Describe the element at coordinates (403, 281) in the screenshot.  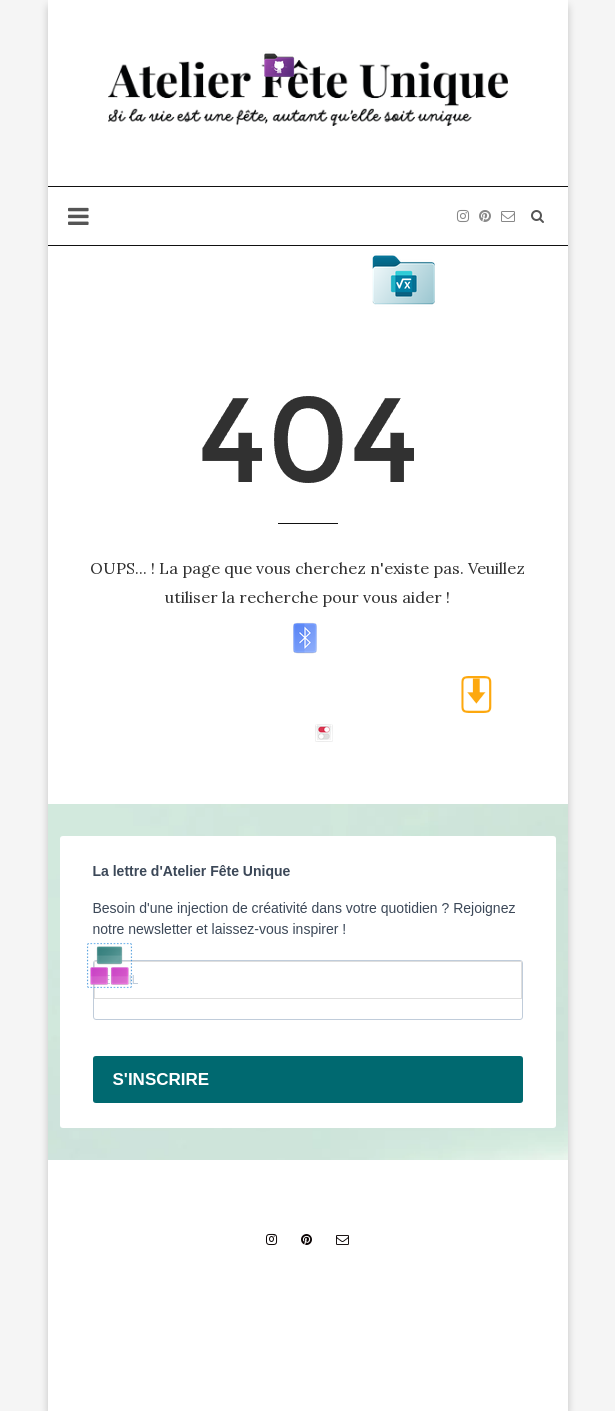
I see `open microsoft math solver files folder` at that location.